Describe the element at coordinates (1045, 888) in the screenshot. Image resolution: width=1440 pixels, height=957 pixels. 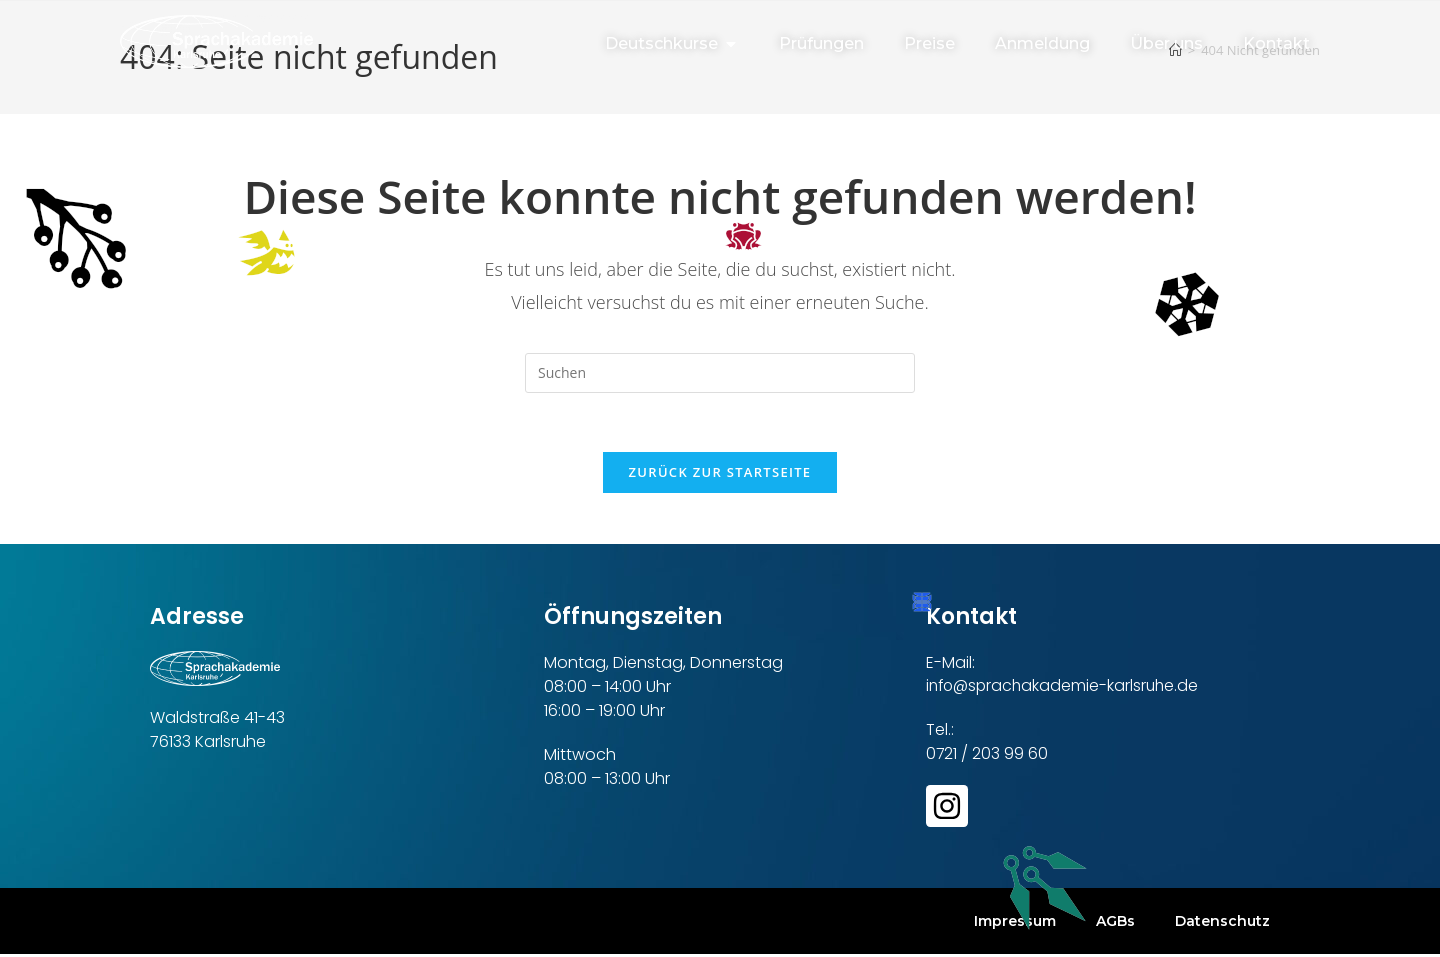
I see `select thrown dagger weapon type` at that location.